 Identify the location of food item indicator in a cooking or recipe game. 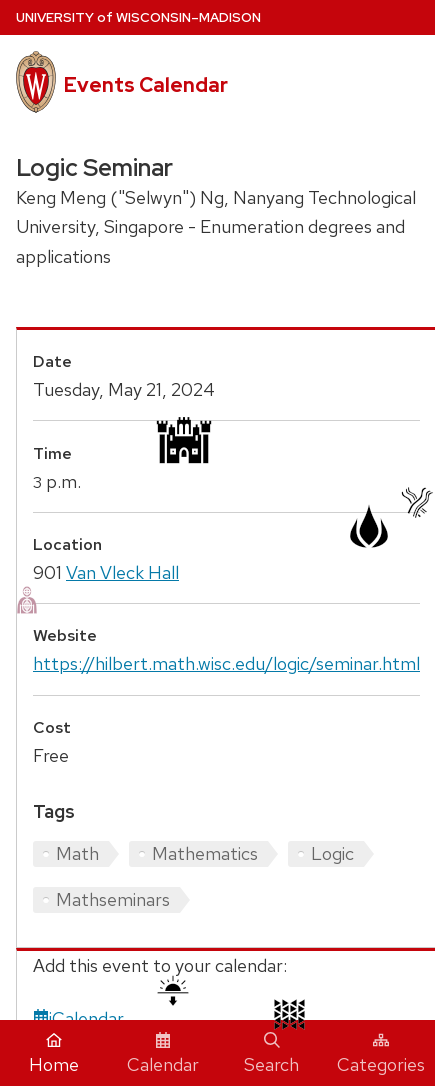
(417, 502).